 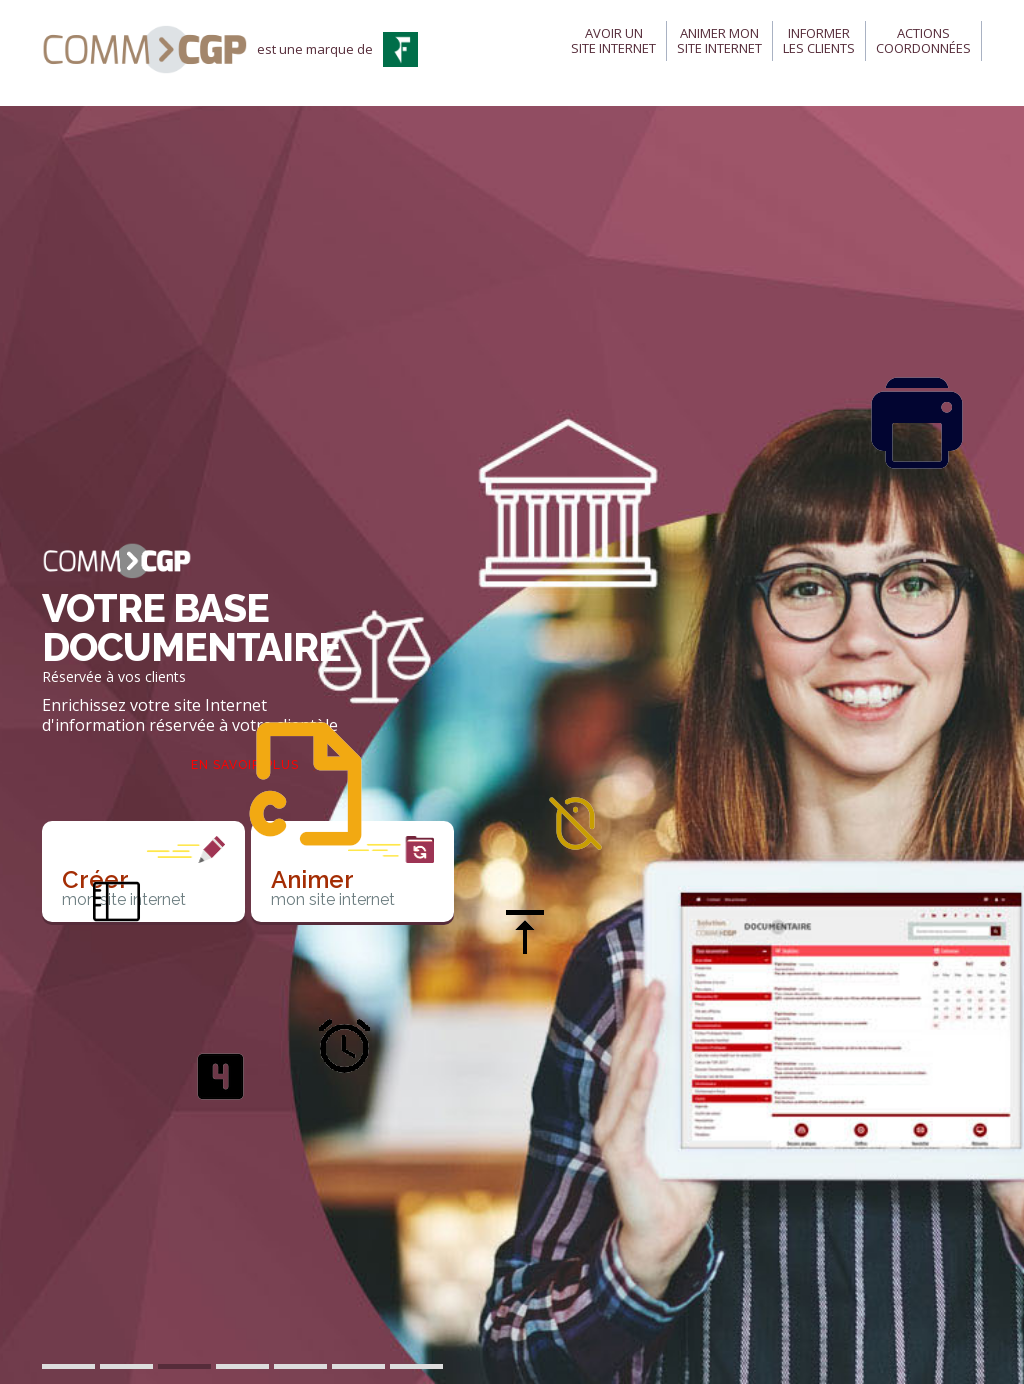 I want to click on open a C programming language file, so click(x=309, y=784).